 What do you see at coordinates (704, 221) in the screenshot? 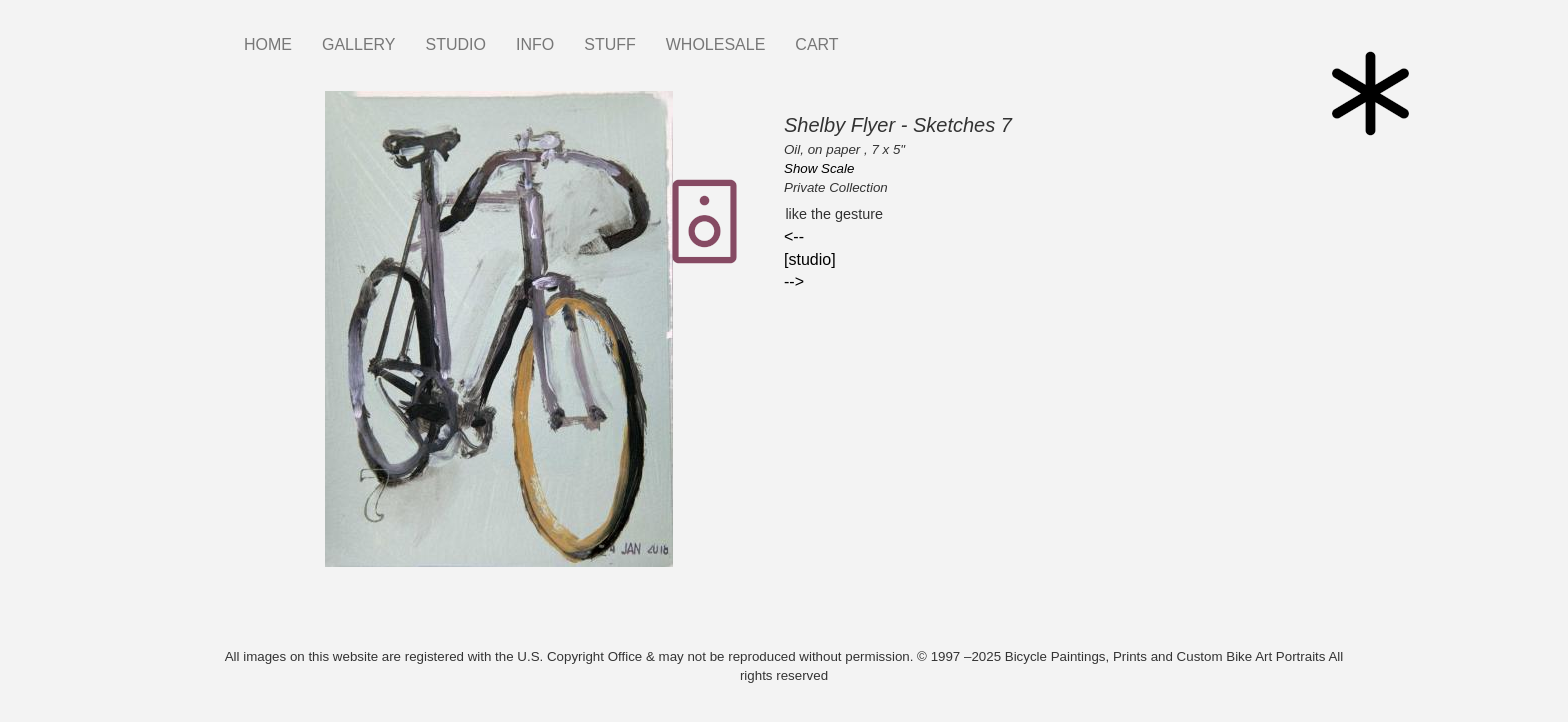
I see `adjust speaker or audio output settings` at bounding box center [704, 221].